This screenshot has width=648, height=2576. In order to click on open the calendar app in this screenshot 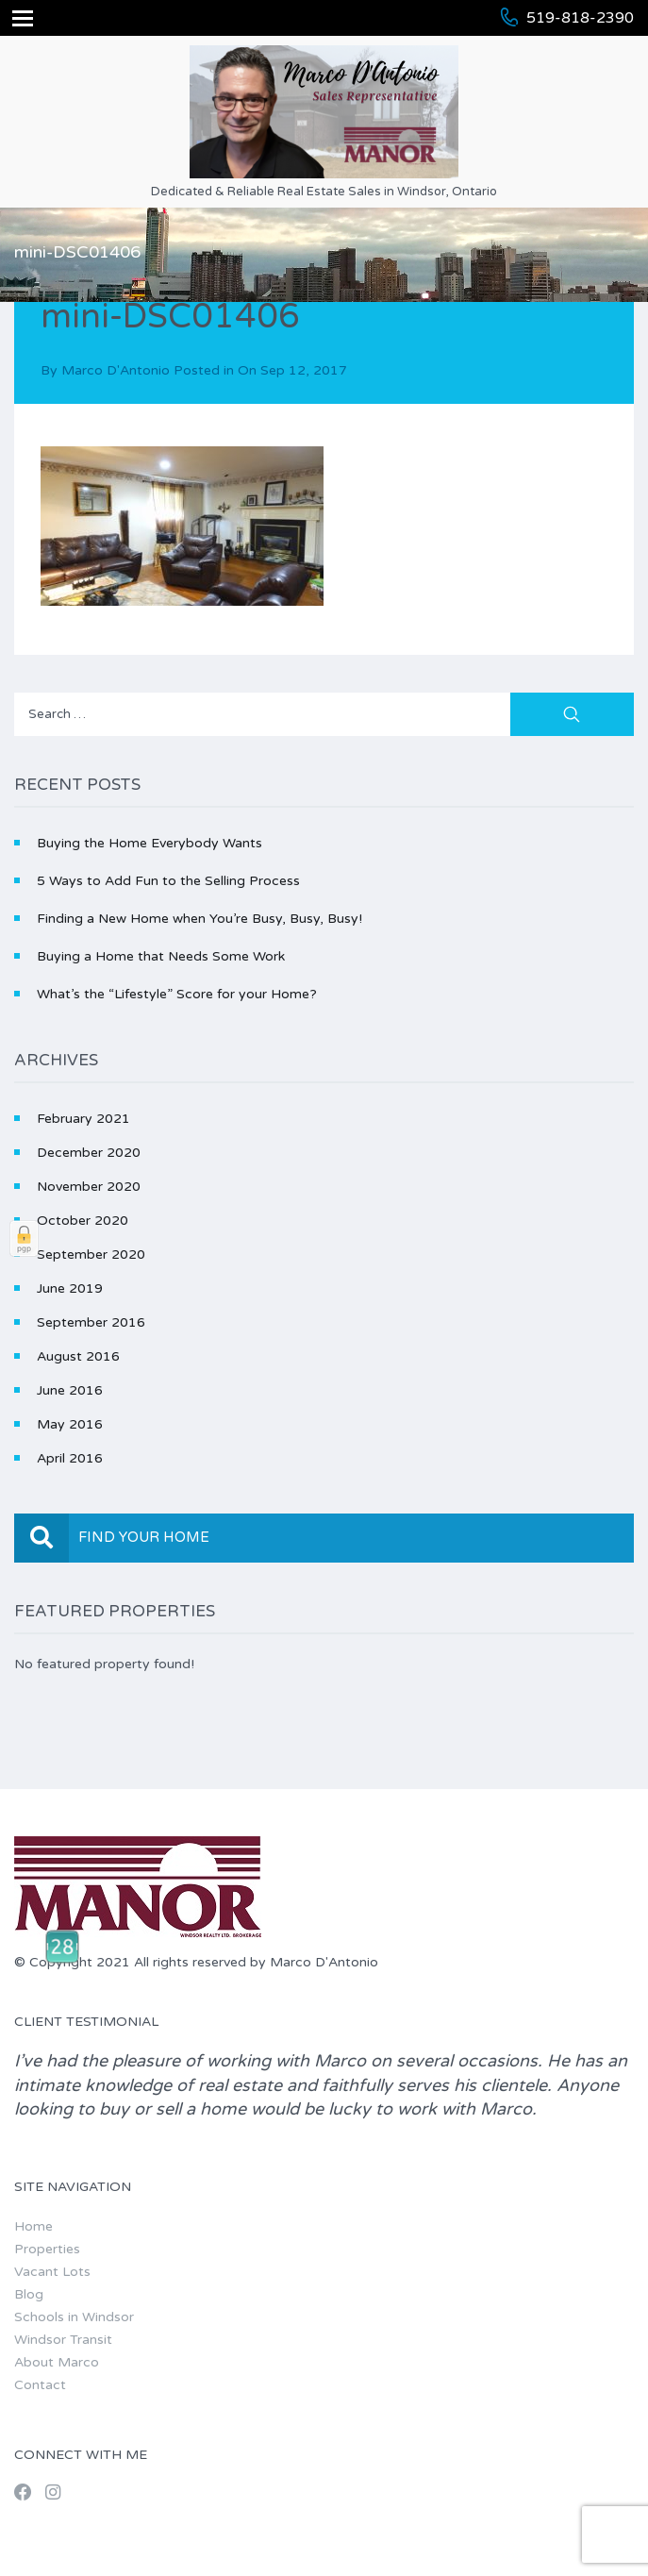, I will do `click(62, 1947)`.